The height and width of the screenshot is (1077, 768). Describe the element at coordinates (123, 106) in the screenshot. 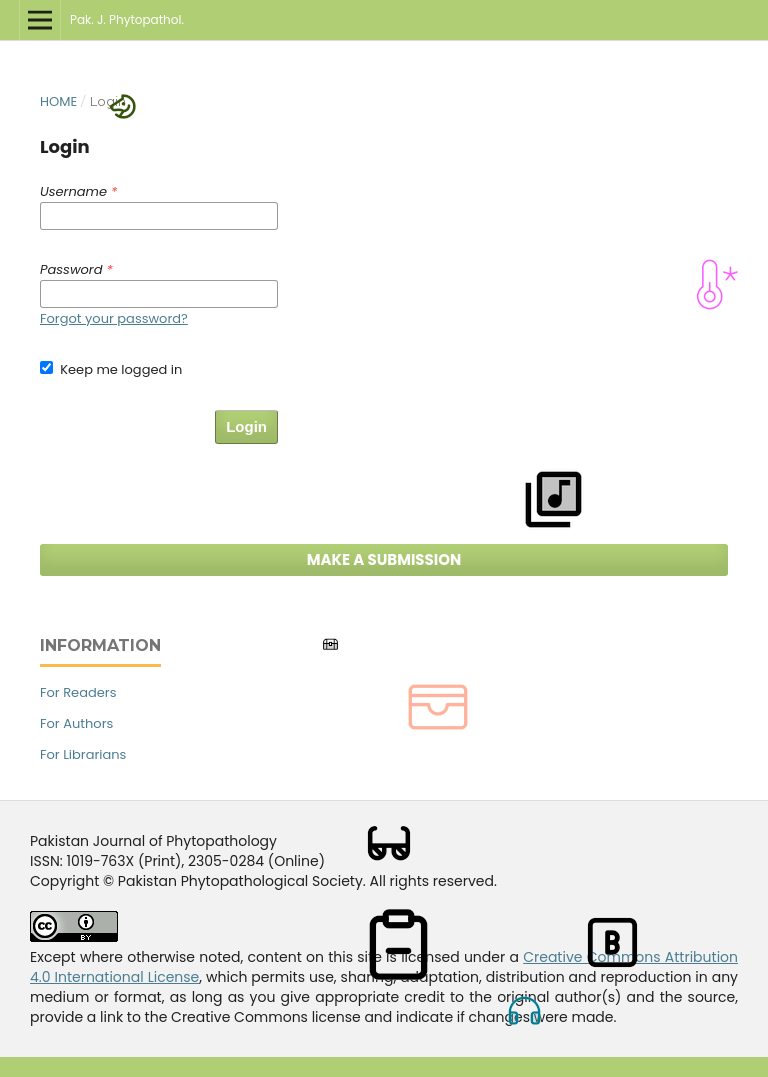

I see `access equestrian or horse-related features` at that location.